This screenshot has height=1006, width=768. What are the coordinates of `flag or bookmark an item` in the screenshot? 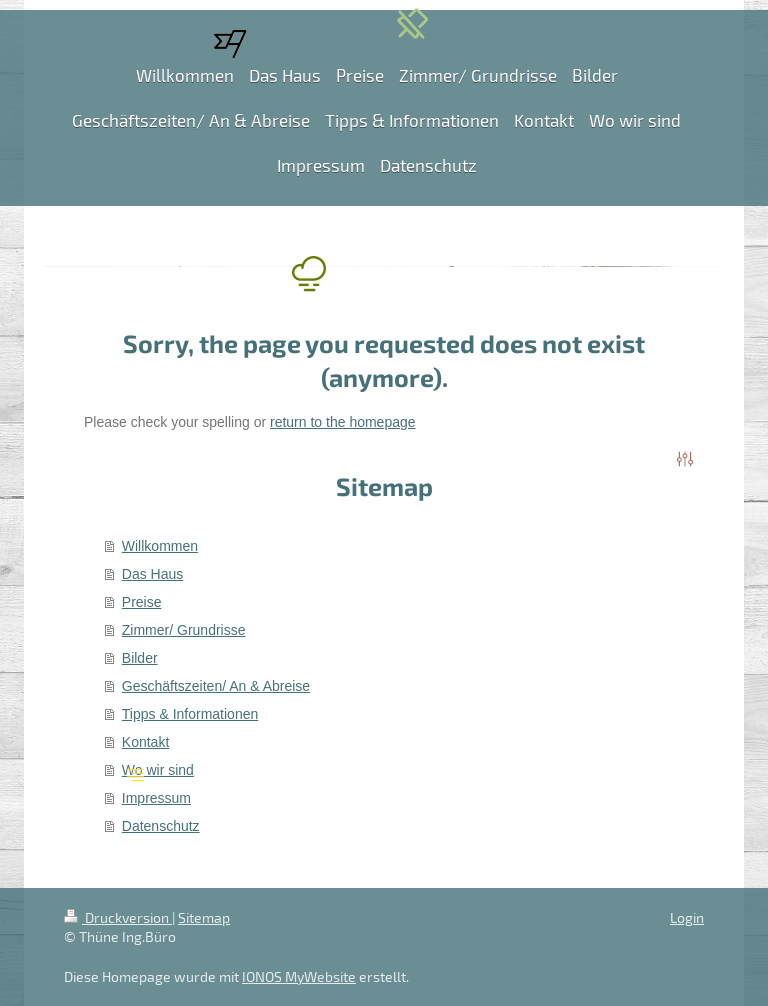 It's located at (230, 43).